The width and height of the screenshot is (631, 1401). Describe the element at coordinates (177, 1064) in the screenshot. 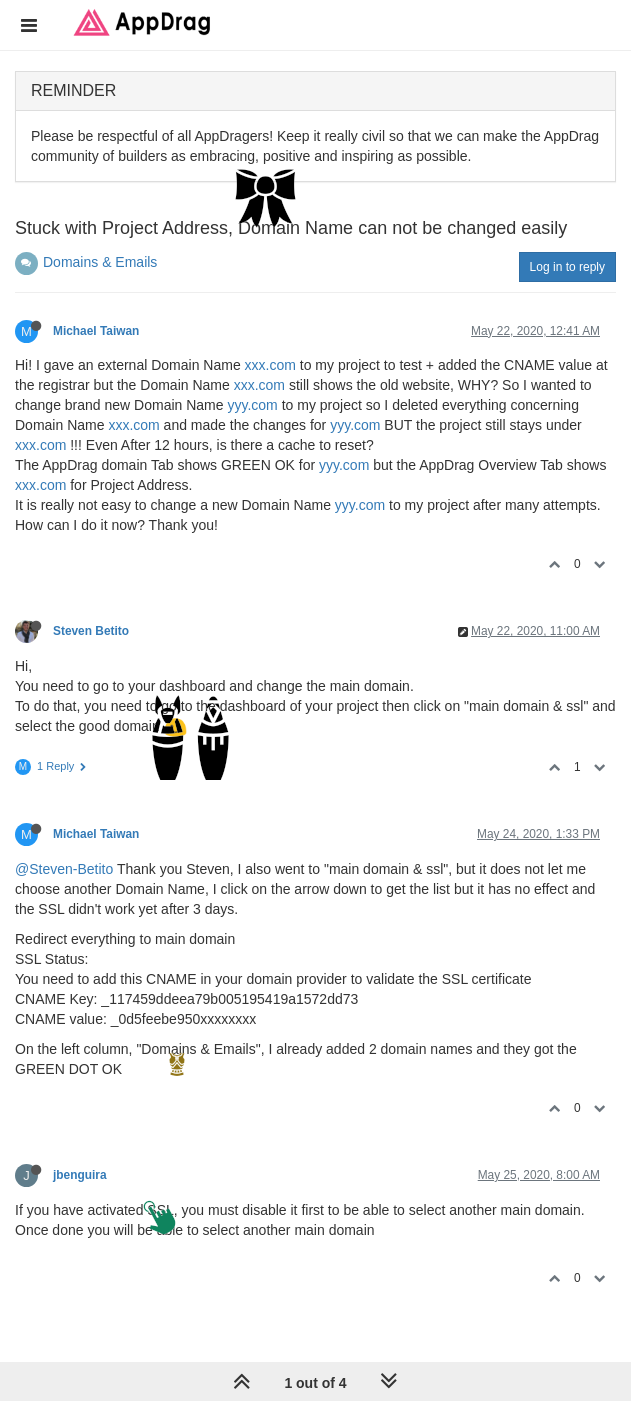

I see `equip leather armor to your character` at that location.